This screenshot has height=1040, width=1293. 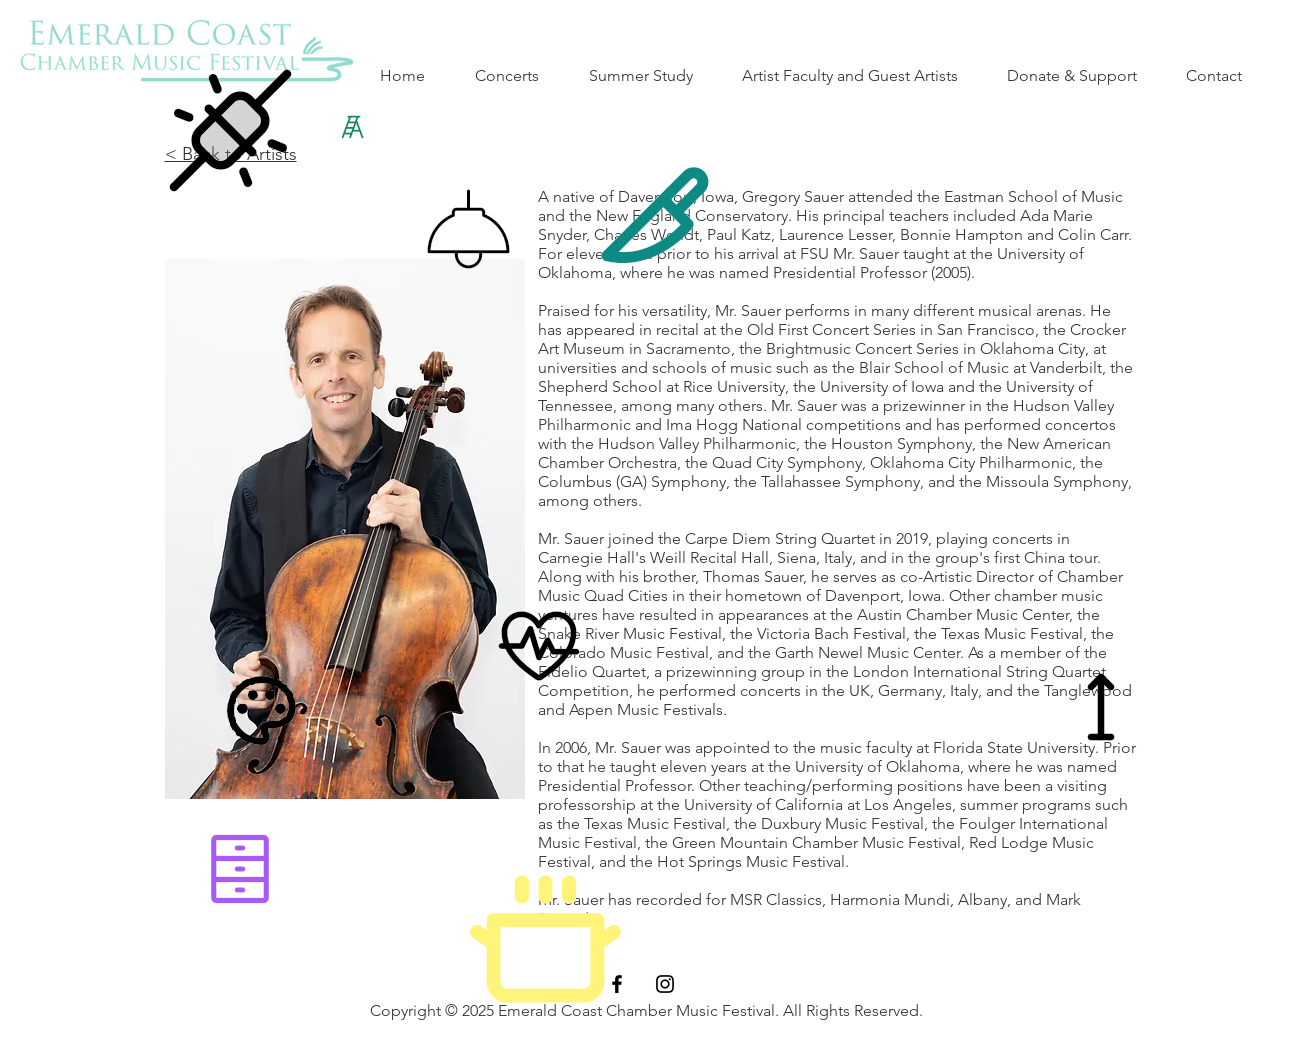 I want to click on access fitness tracking features, so click(x=539, y=646).